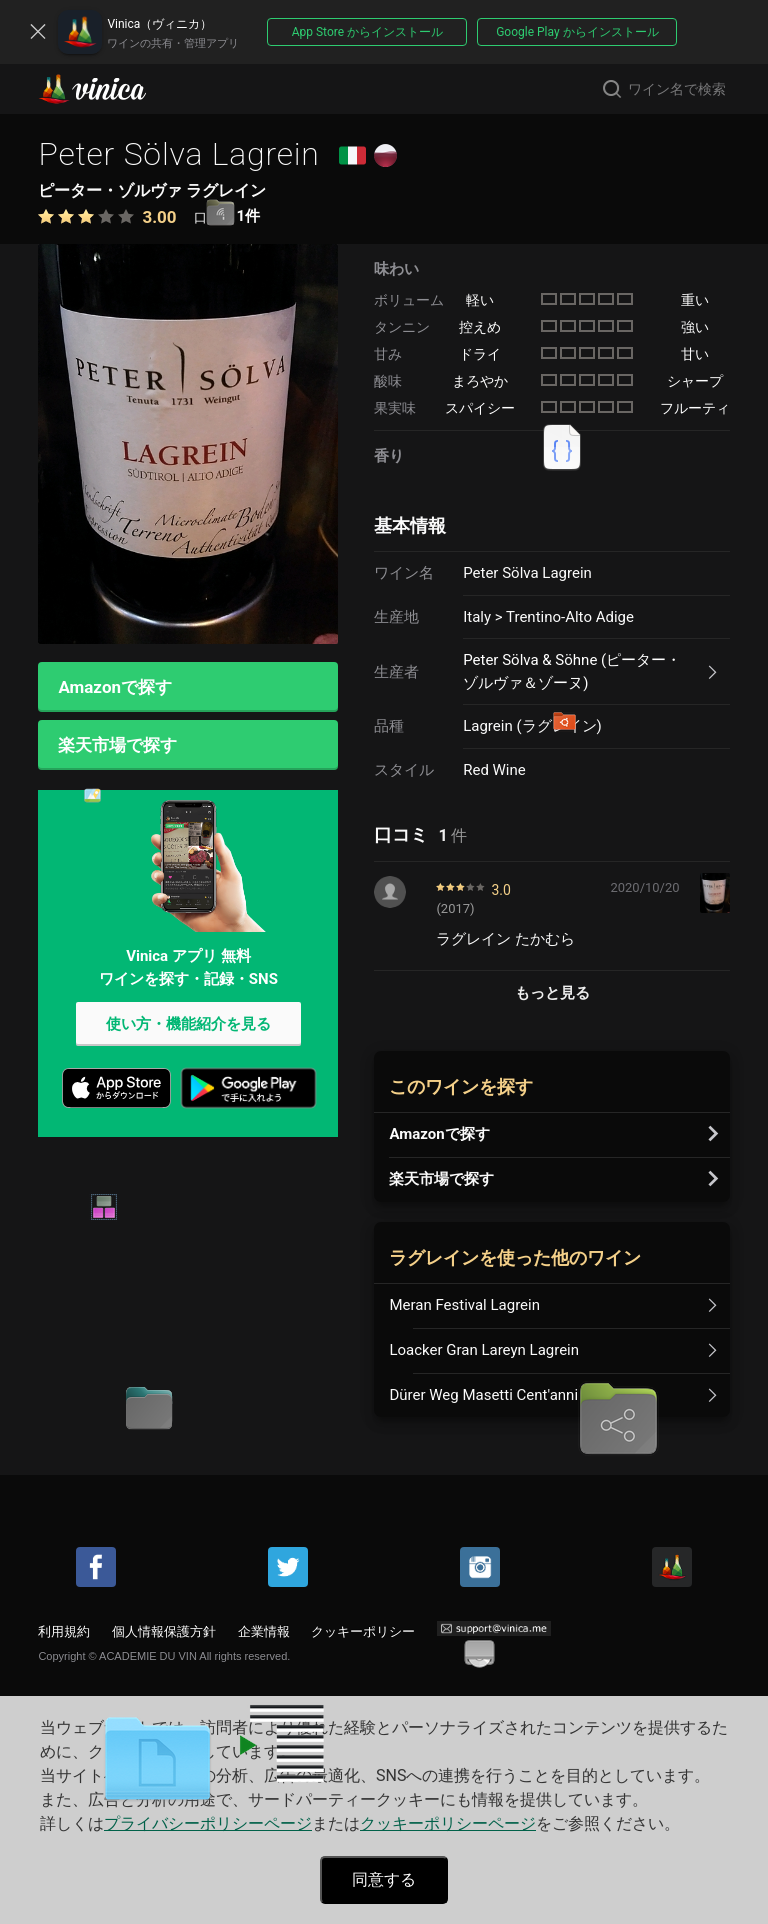 Image resolution: width=768 pixels, height=1924 pixels. What do you see at coordinates (564, 721) in the screenshot?
I see `open ubuntu system folder` at bounding box center [564, 721].